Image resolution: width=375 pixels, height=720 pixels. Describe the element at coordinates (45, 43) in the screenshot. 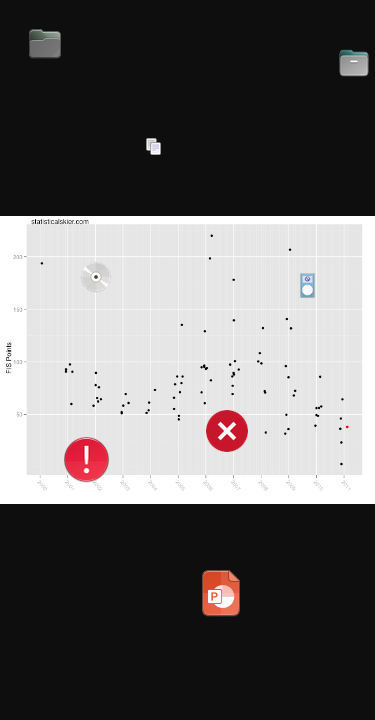

I see `indicates an open or currently accessed folder` at that location.